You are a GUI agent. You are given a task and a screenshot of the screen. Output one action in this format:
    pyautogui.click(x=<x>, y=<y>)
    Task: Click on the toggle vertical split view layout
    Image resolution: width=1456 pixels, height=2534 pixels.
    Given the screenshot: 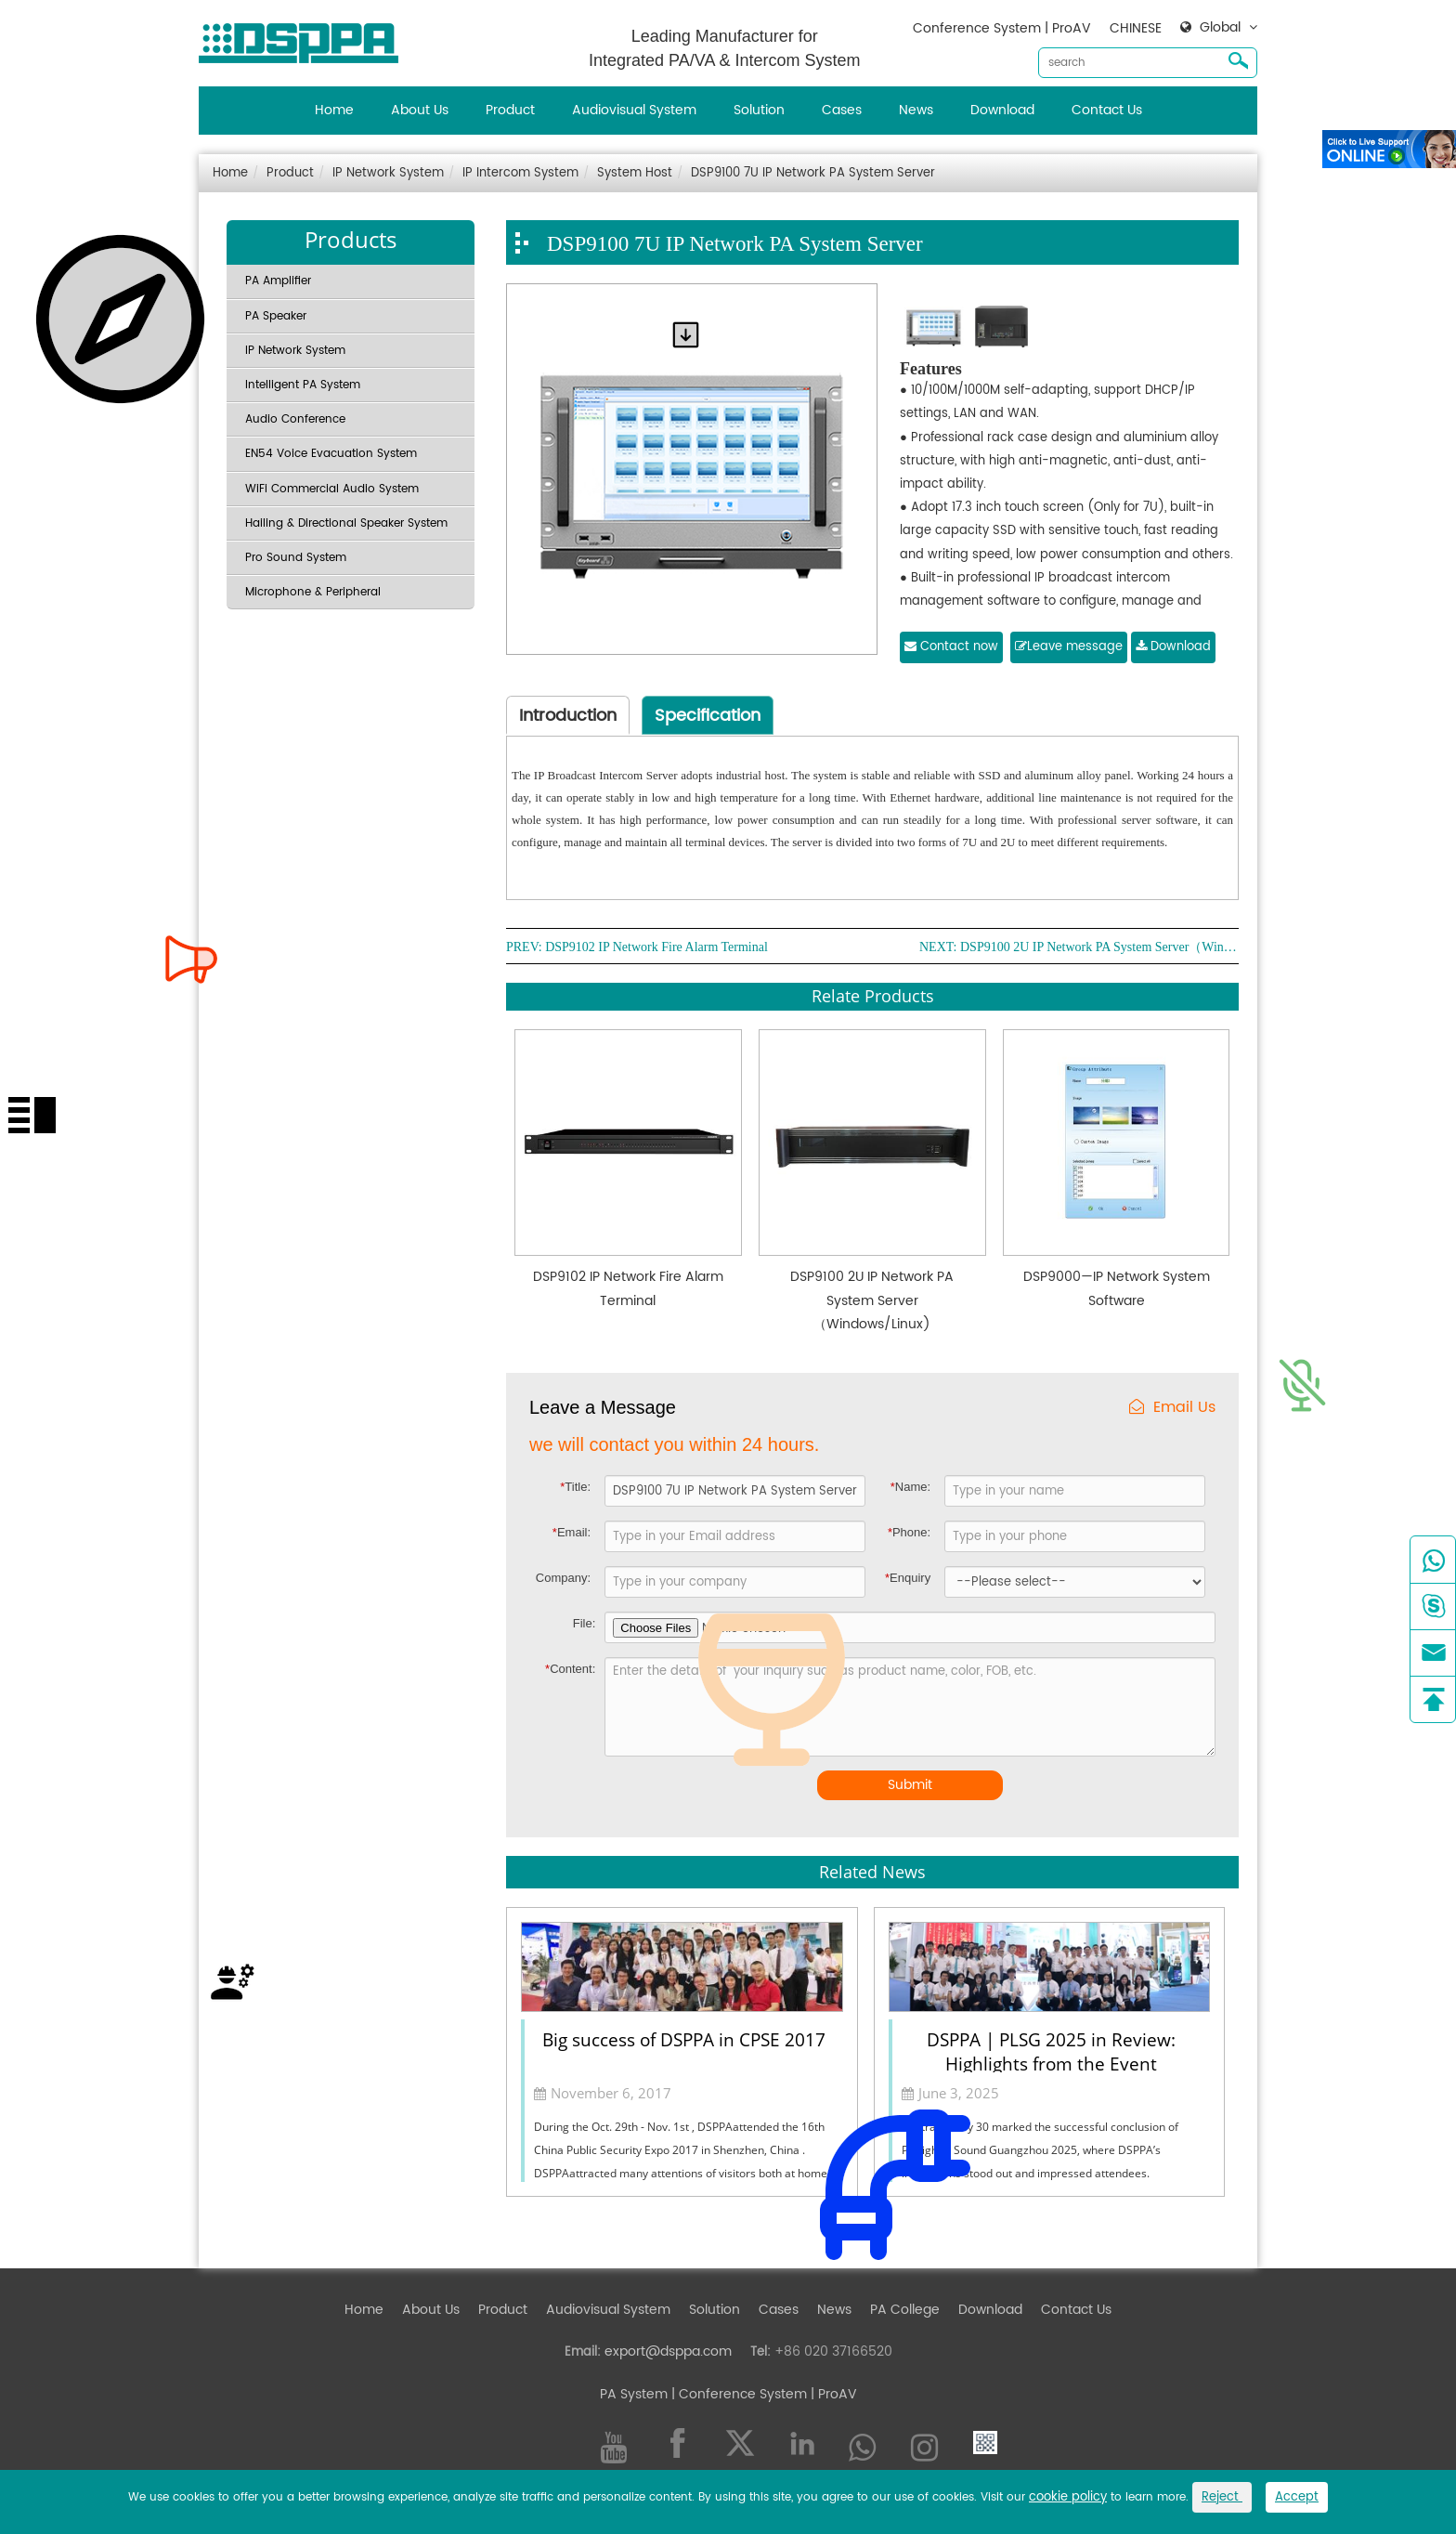 What is the action you would take?
    pyautogui.click(x=32, y=1115)
    